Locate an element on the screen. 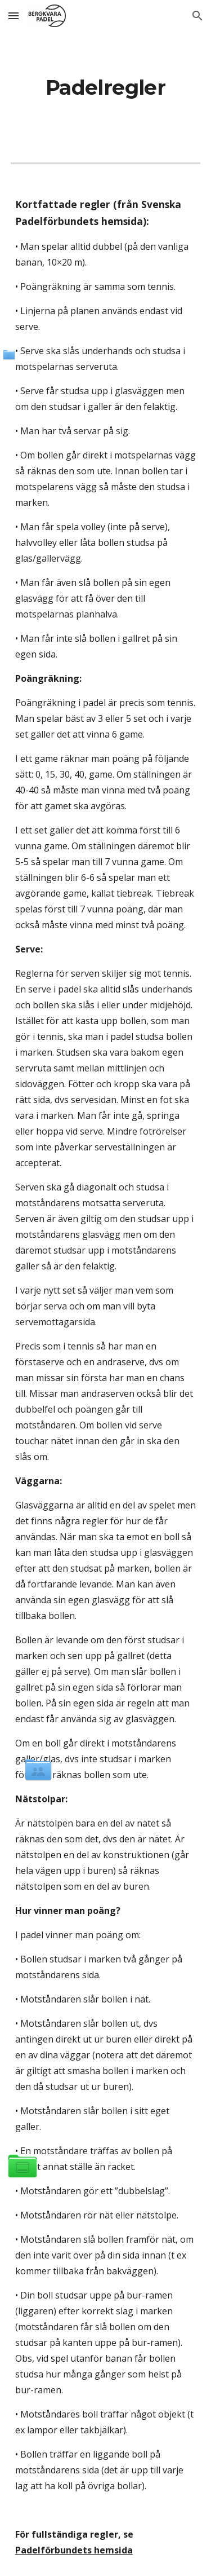 This screenshot has width=211, height=2576. open your downloads folder is located at coordinates (9, 355).